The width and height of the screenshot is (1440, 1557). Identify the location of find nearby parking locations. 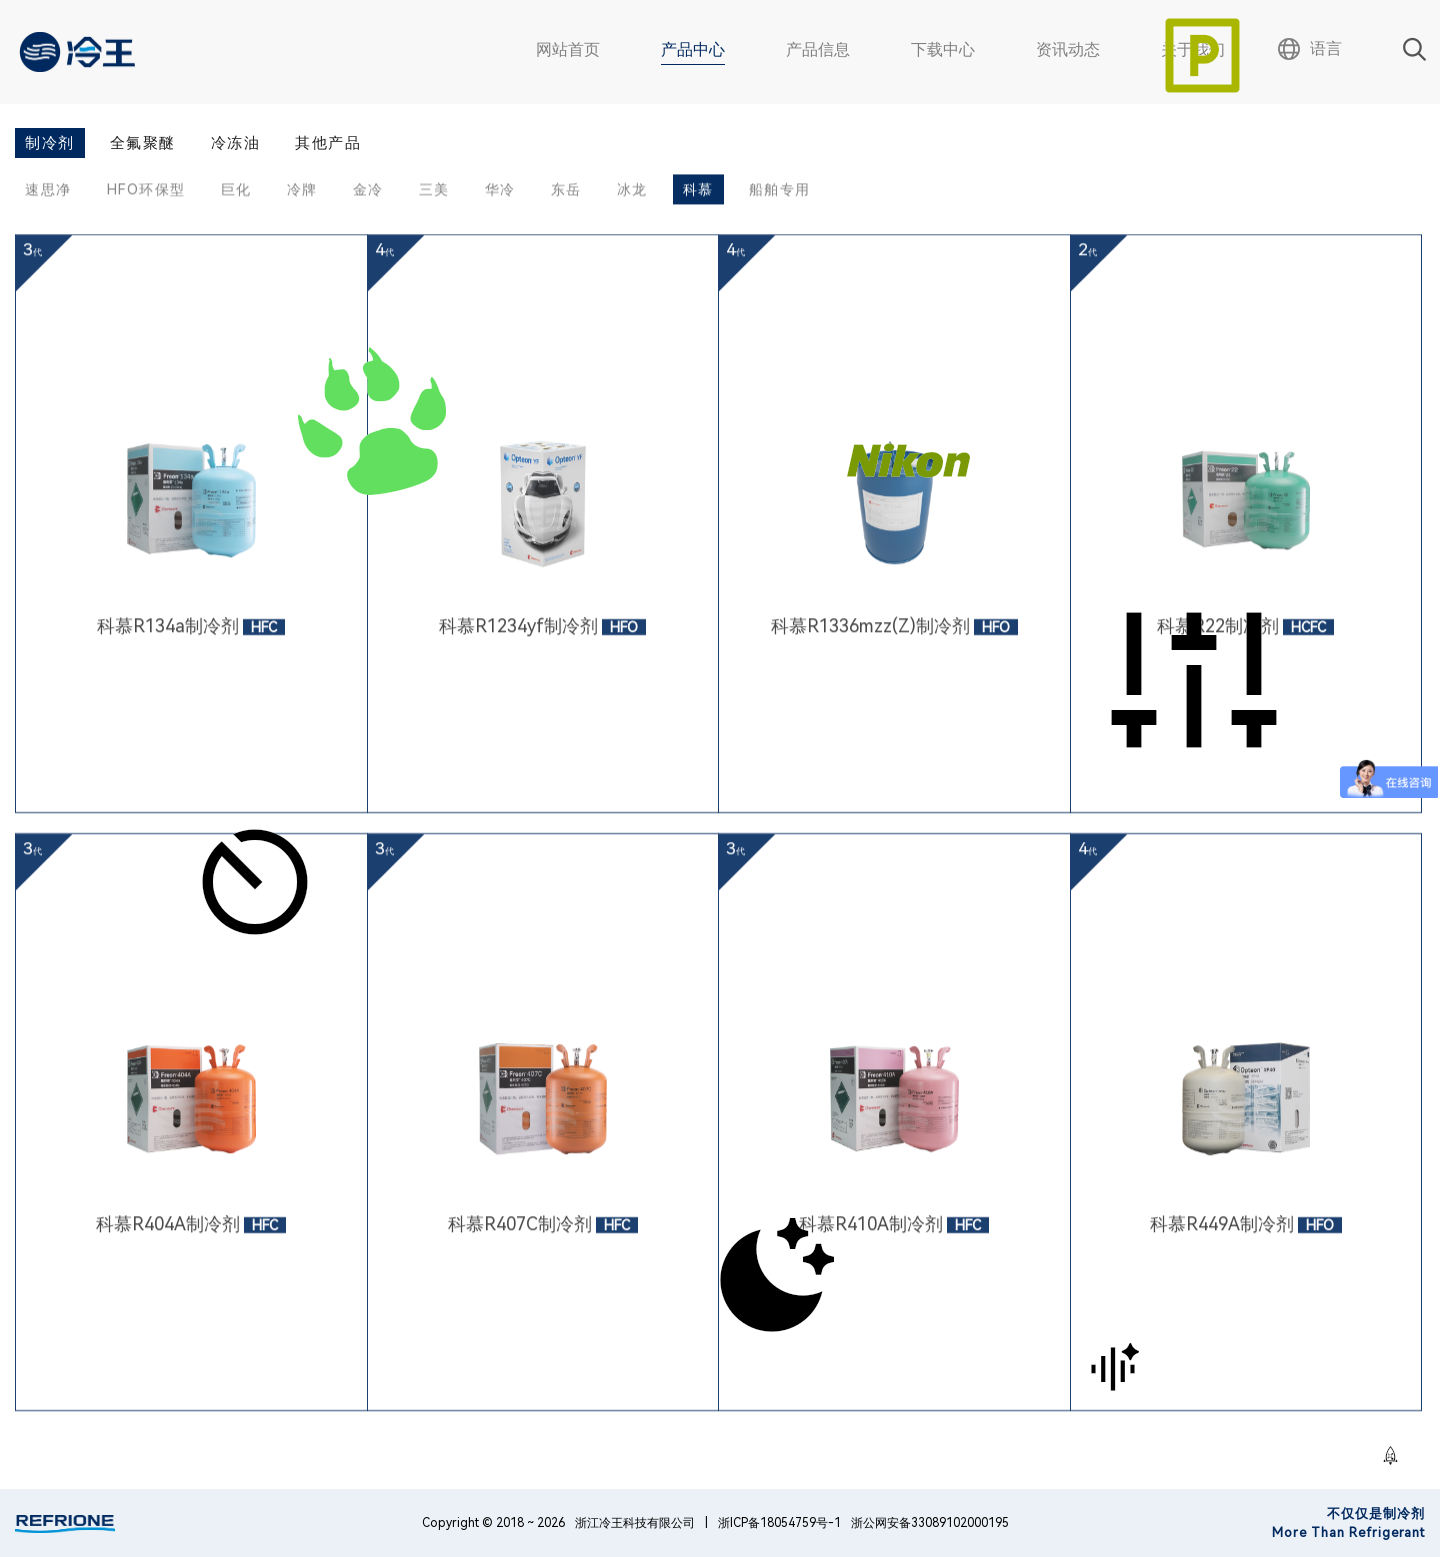
(1202, 55).